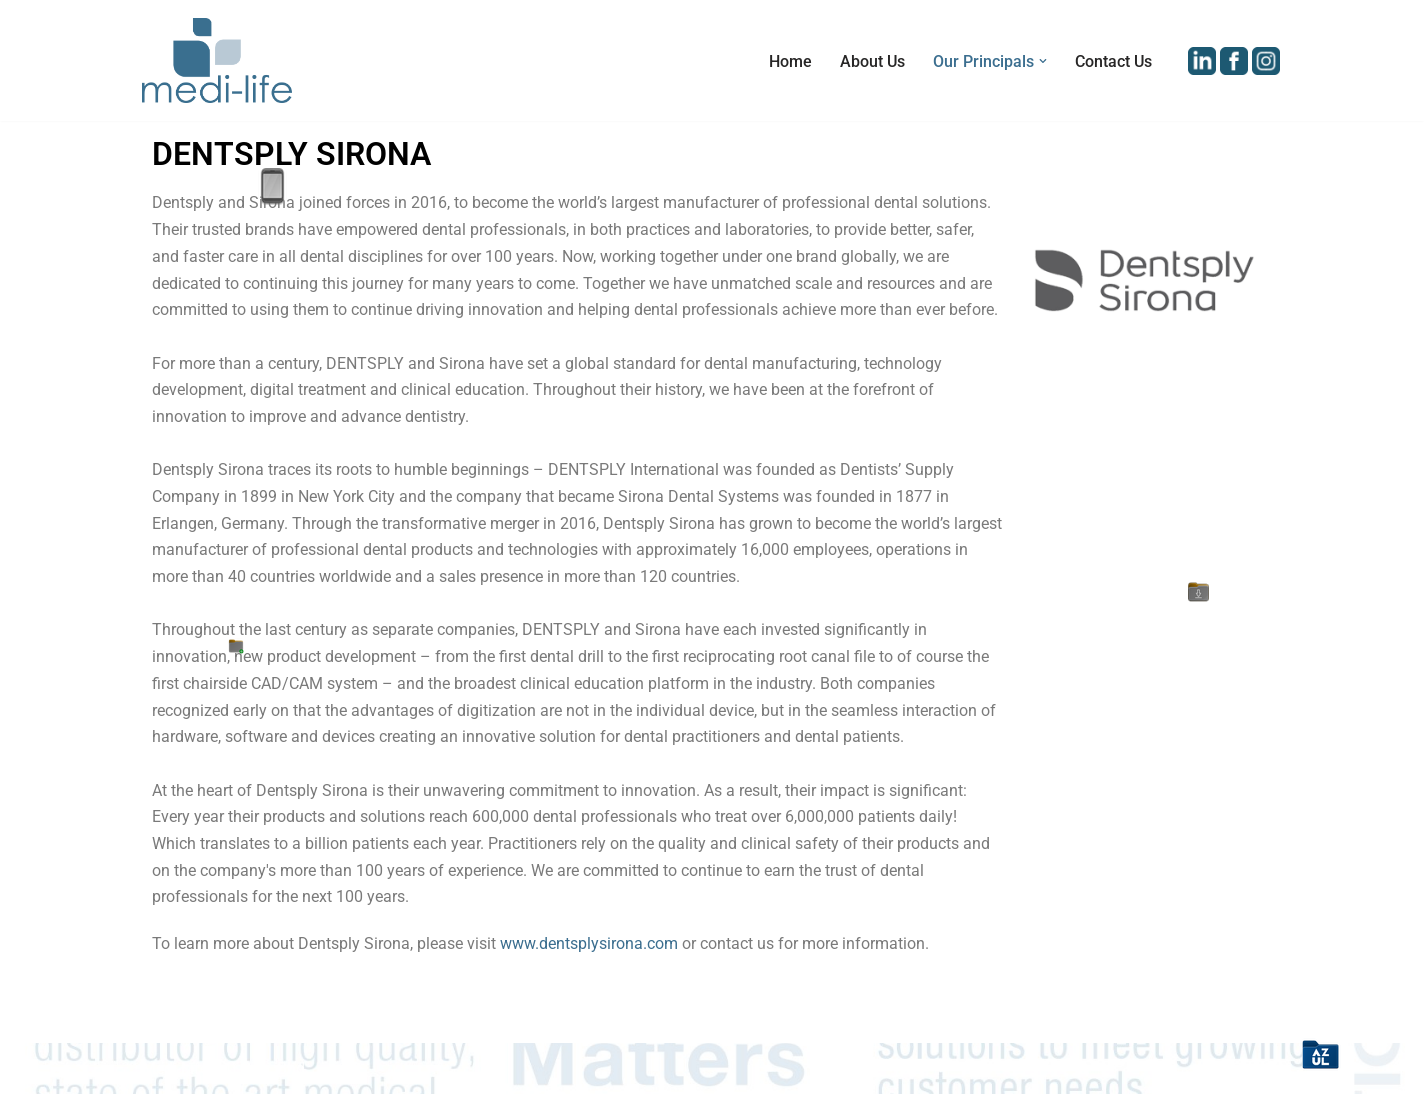 Image resolution: width=1424 pixels, height=1117 pixels. Describe the element at coordinates (272, 186) in the screenshot. I see `access phone or dialer settings` at that location.